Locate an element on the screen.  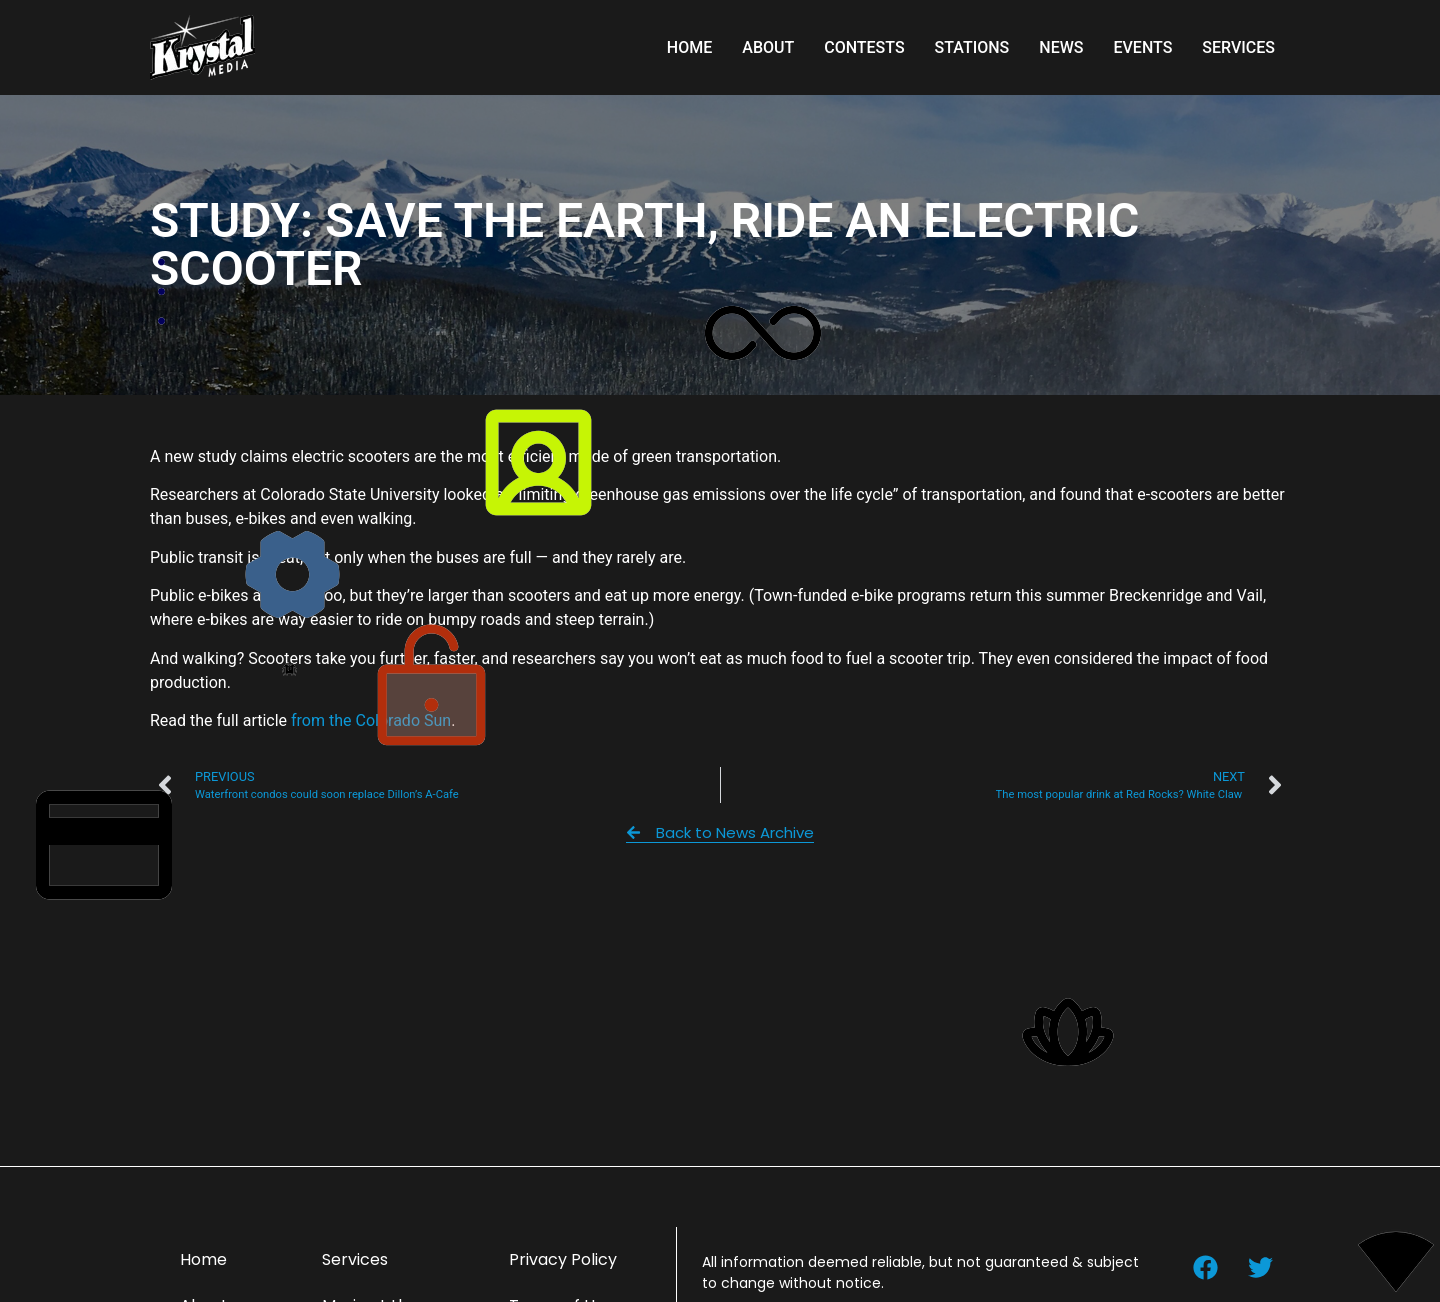
access settings or preferences is located at coordinates (292, 574).